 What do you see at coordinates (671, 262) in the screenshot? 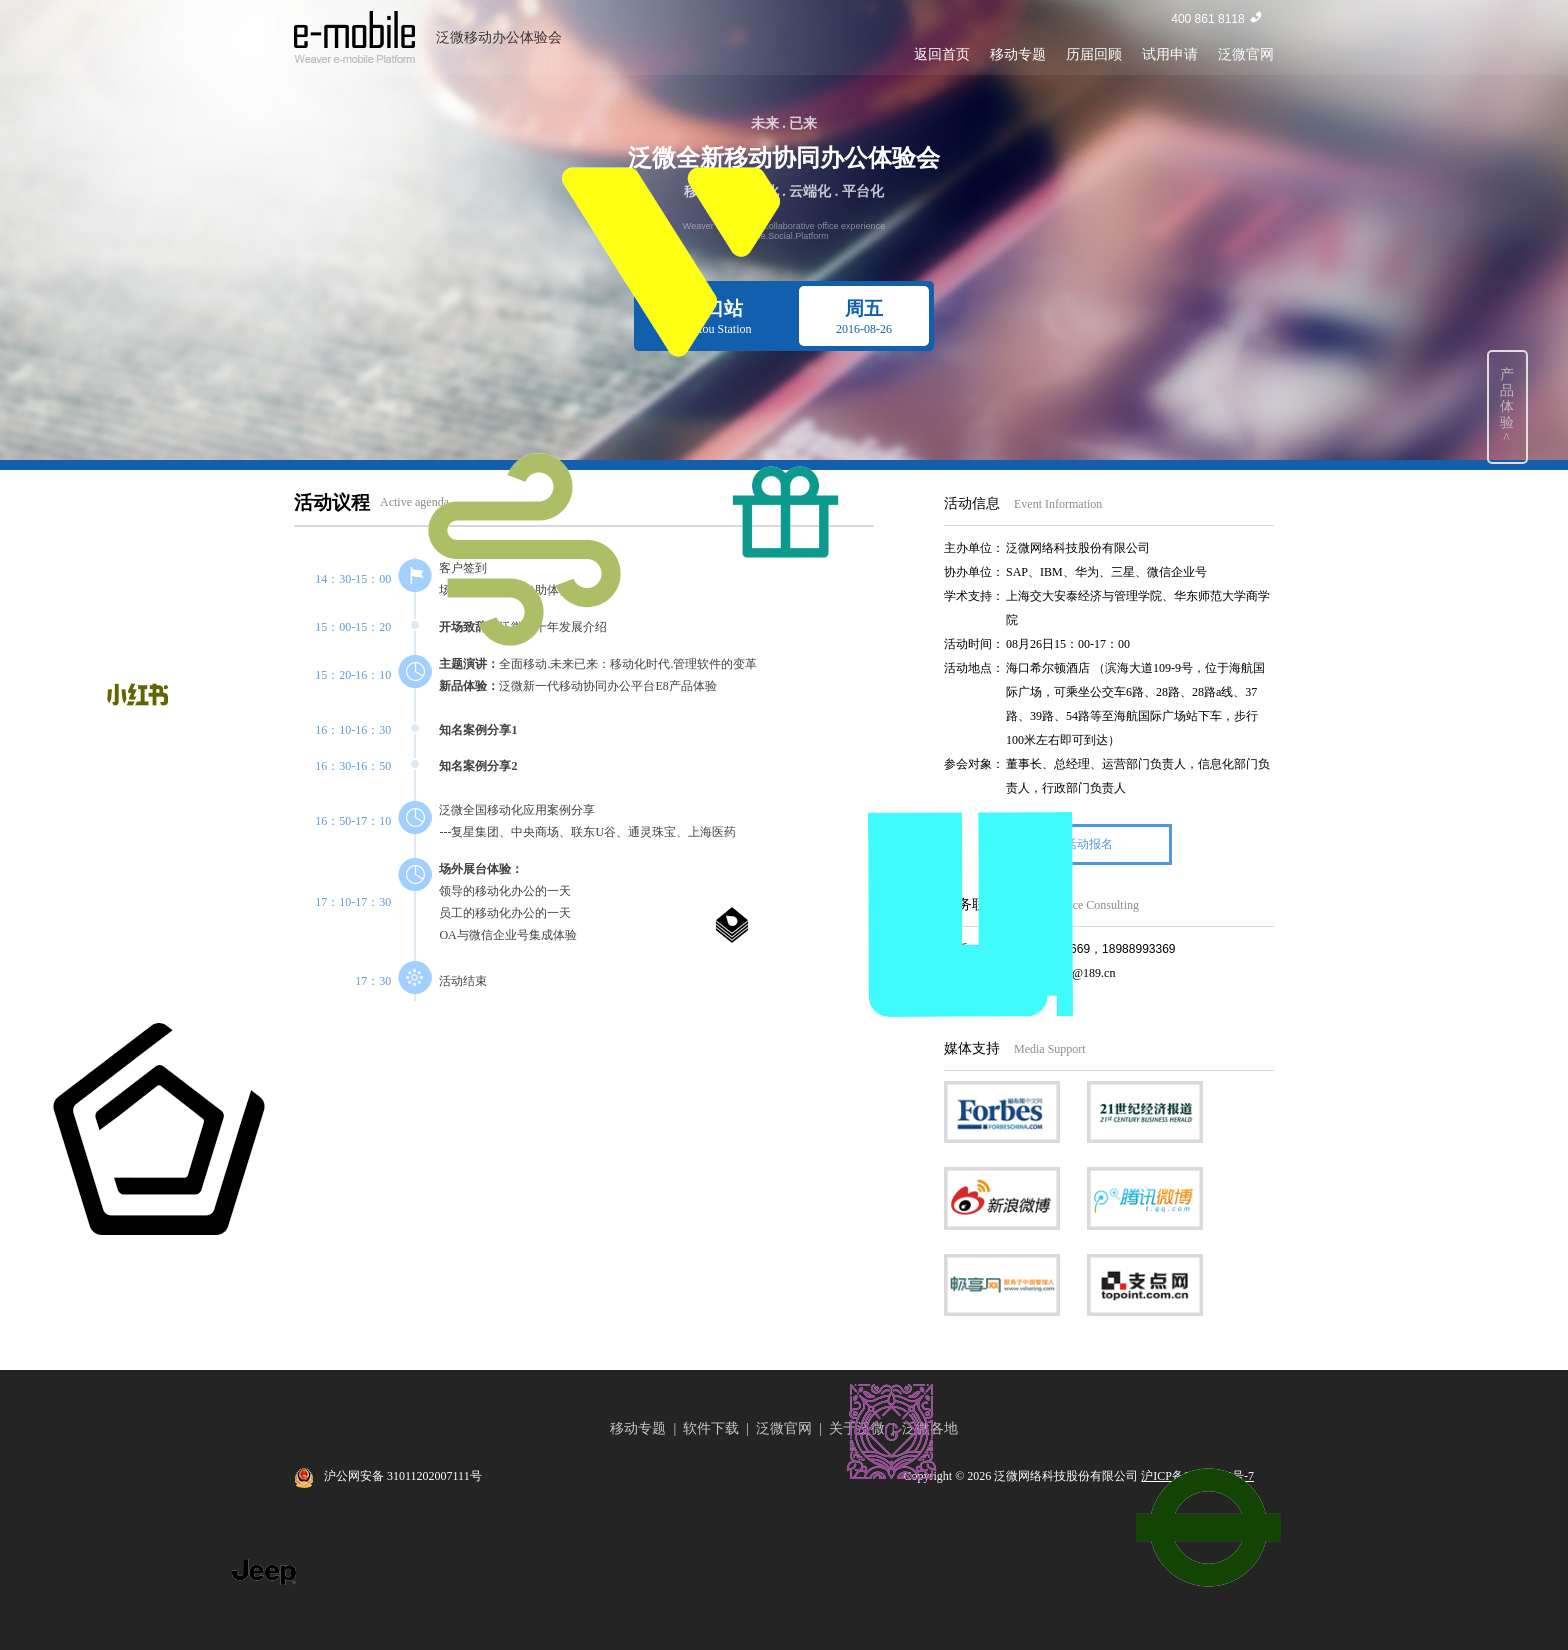
I see `vultr cloud hosting logo` at bounding box center [671, 262].